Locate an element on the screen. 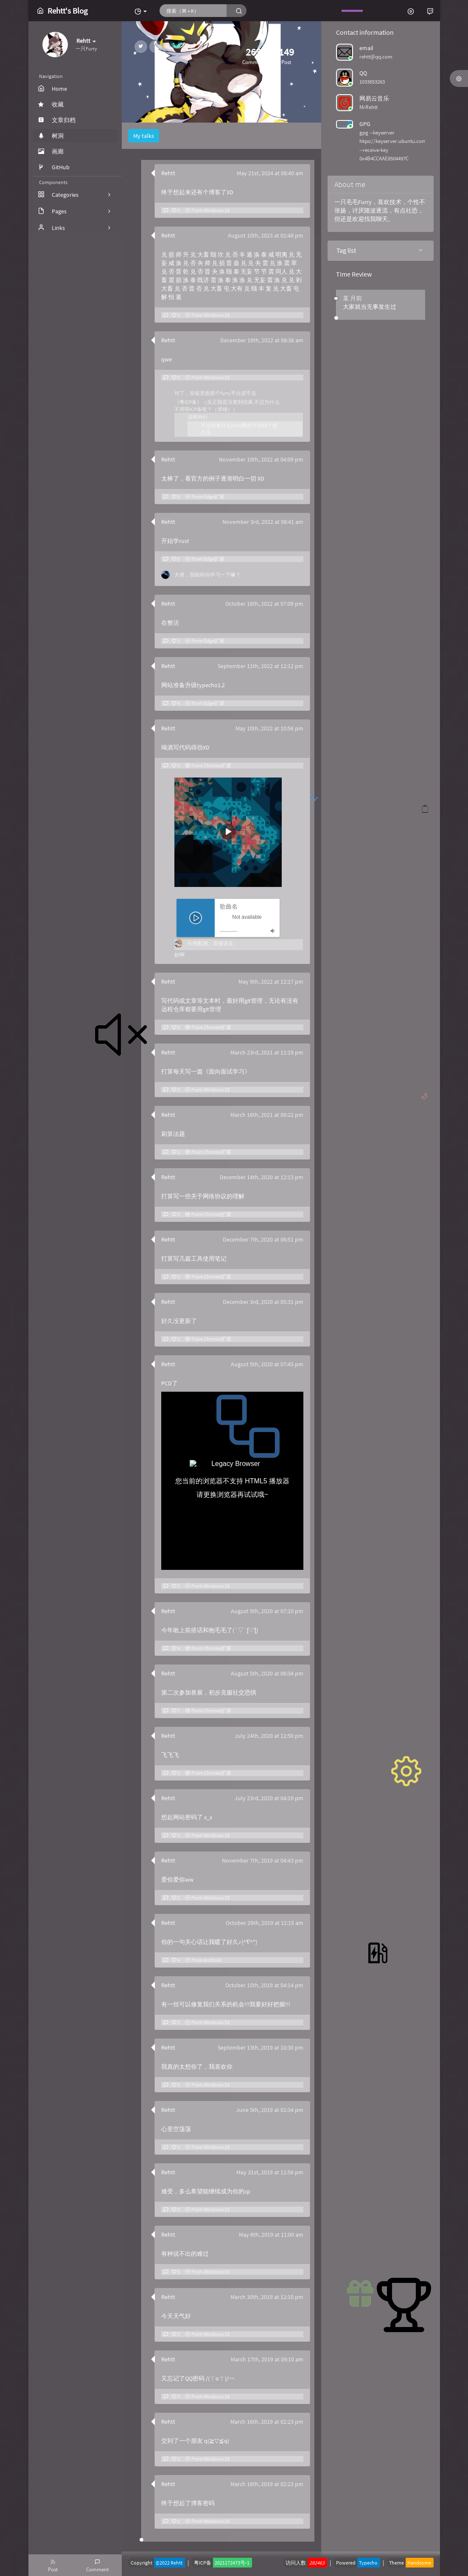 The height and width of the screenshot is (2576, 468). mute audio or sound is located at coordinates (121, 1035).